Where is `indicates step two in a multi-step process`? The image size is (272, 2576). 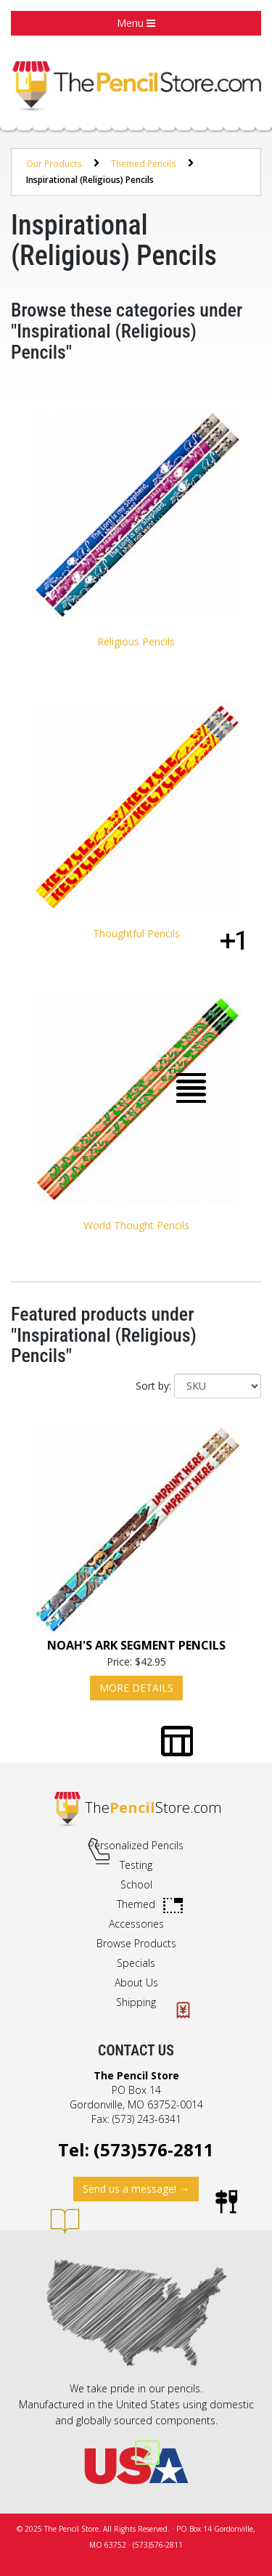 indicates step two in a multi-step process is located at coordinates (147, 2453).